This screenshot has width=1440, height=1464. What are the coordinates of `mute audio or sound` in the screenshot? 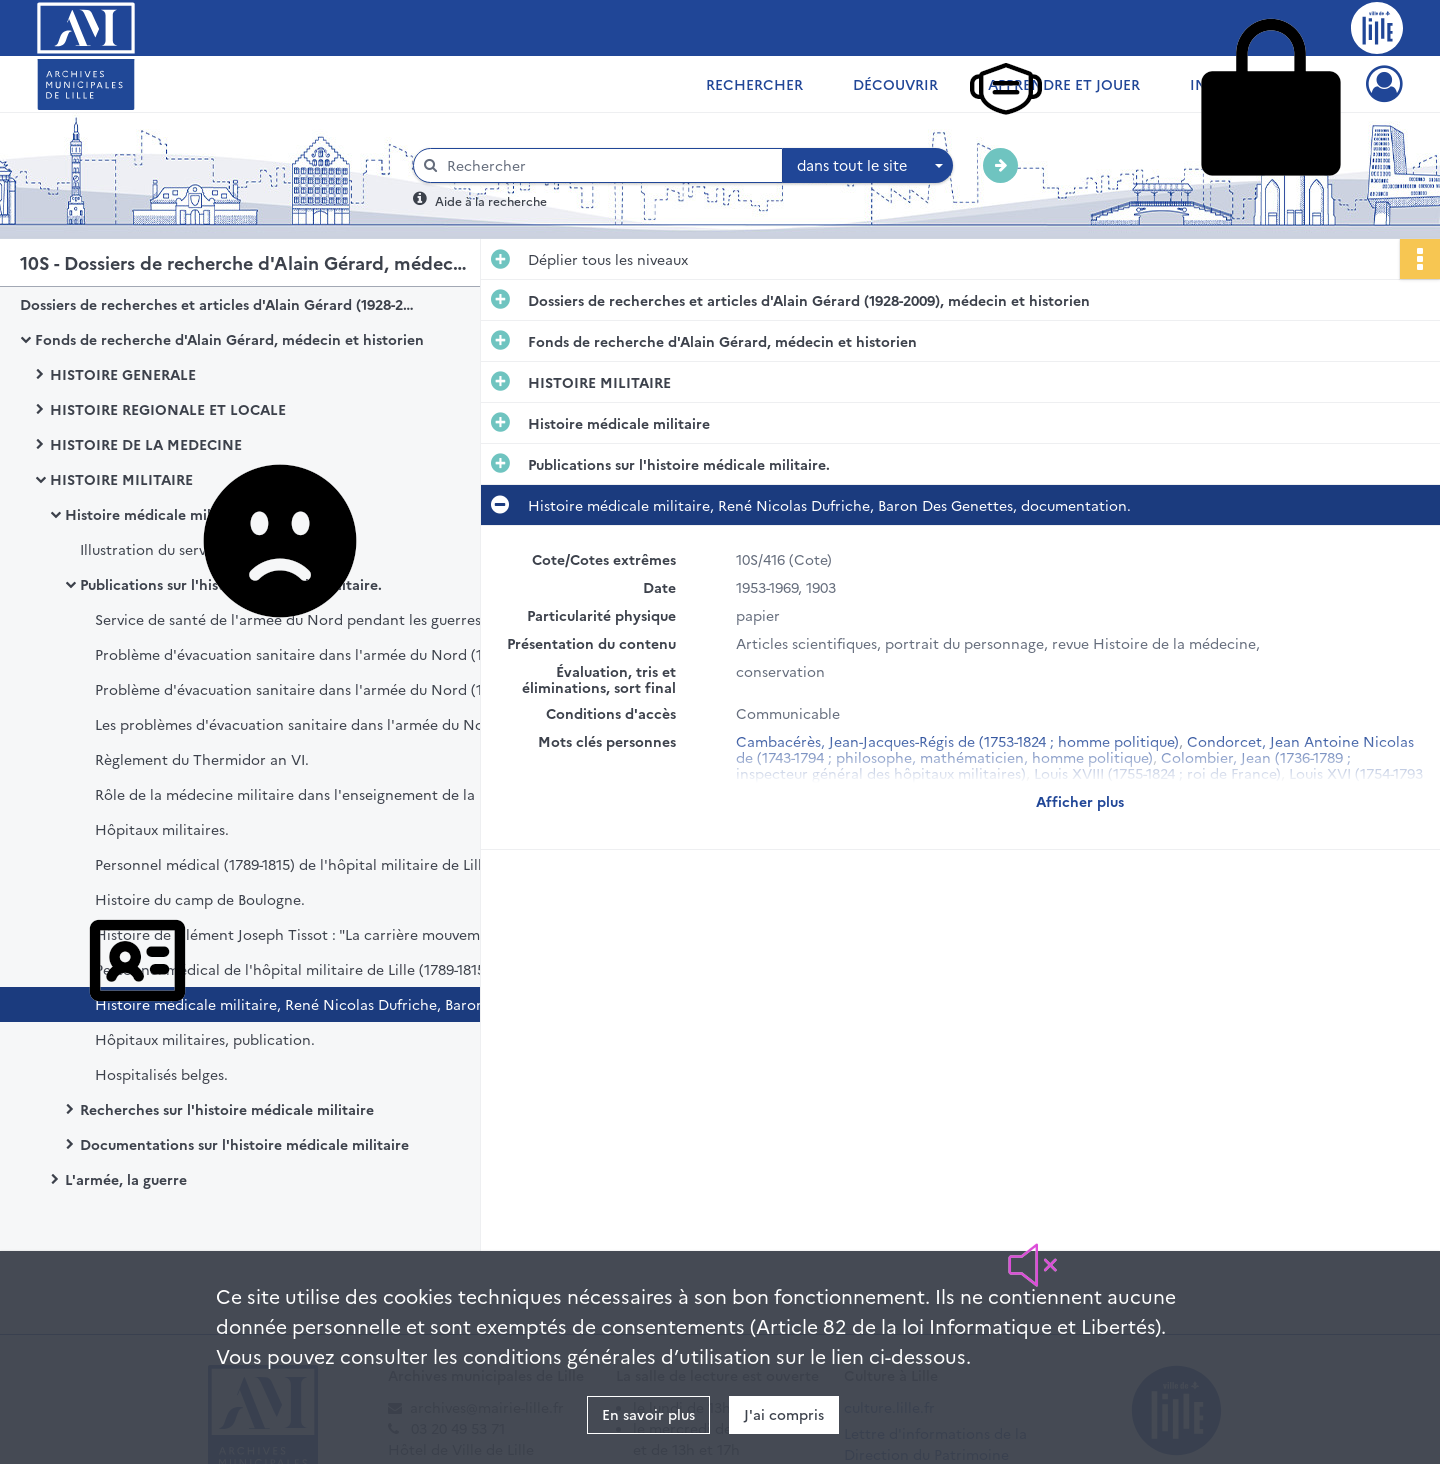 It's located at (1030, 1265).